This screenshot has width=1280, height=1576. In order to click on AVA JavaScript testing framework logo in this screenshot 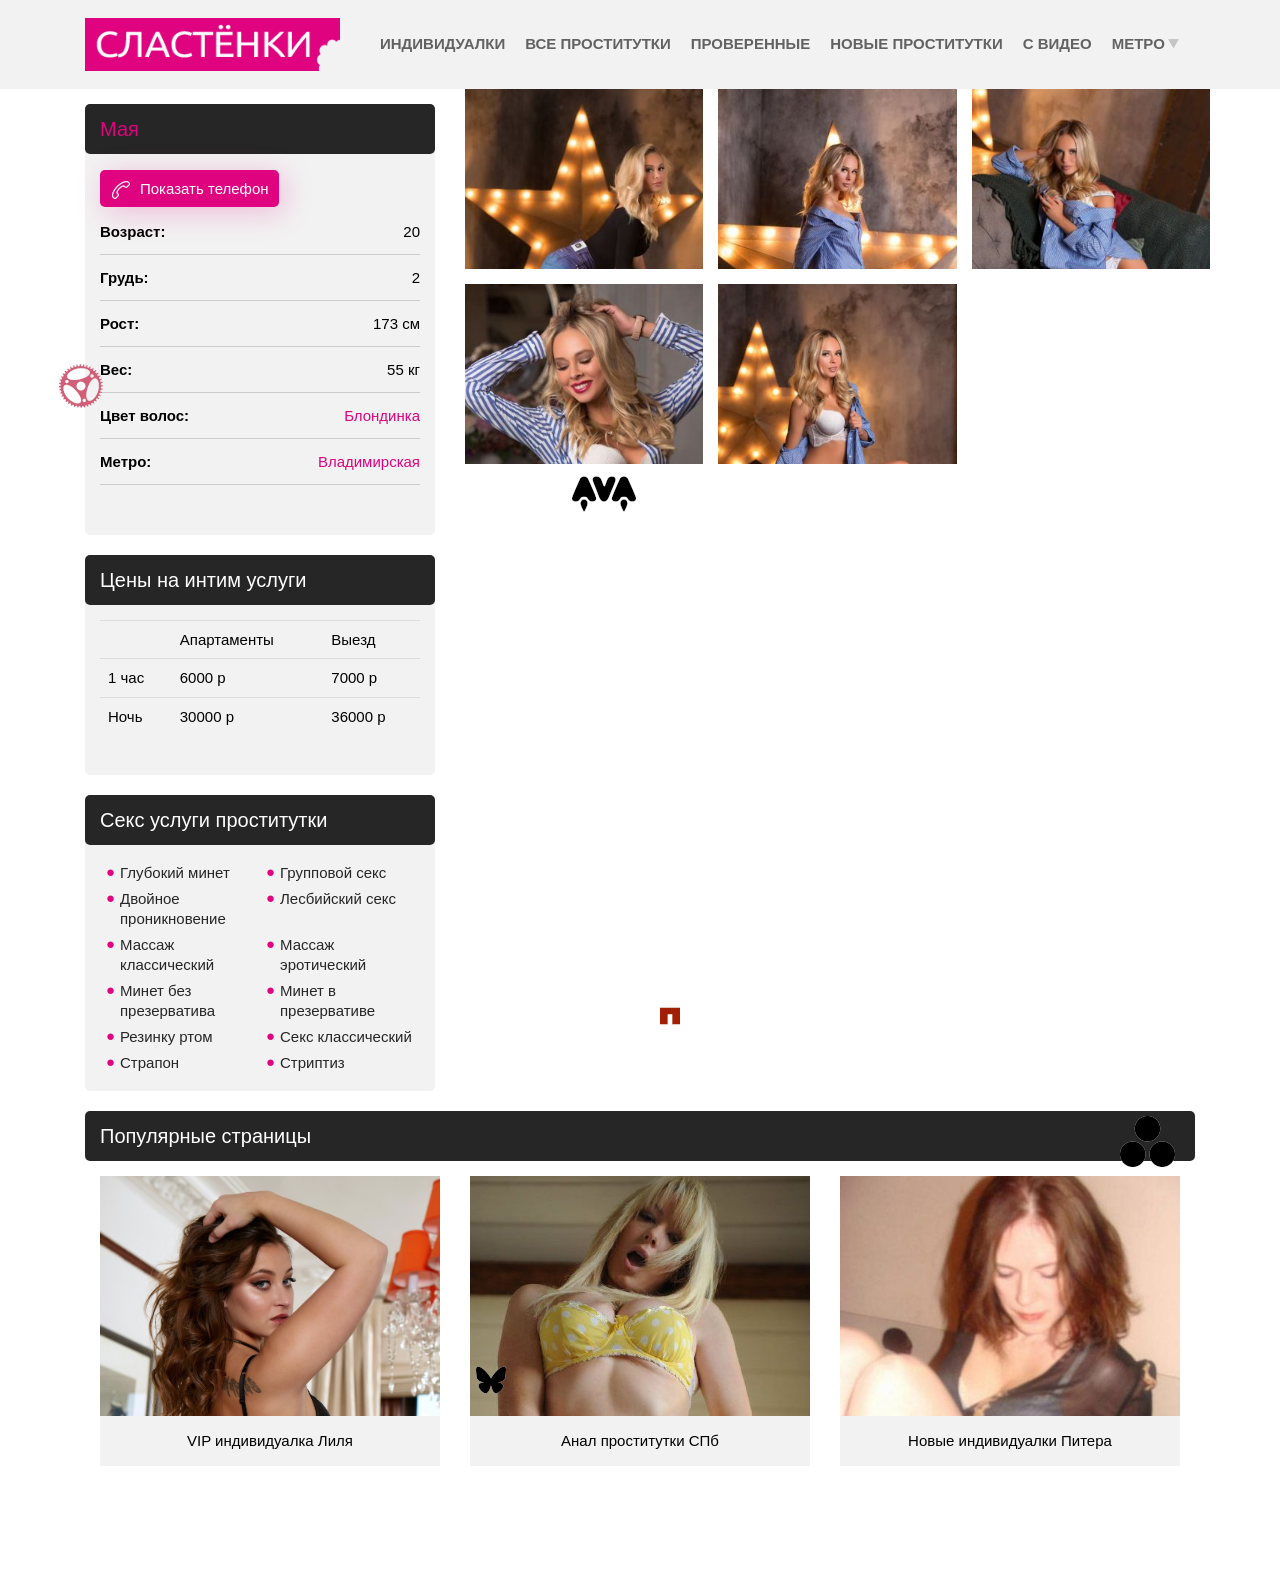, I will do `click(604, 494)`.